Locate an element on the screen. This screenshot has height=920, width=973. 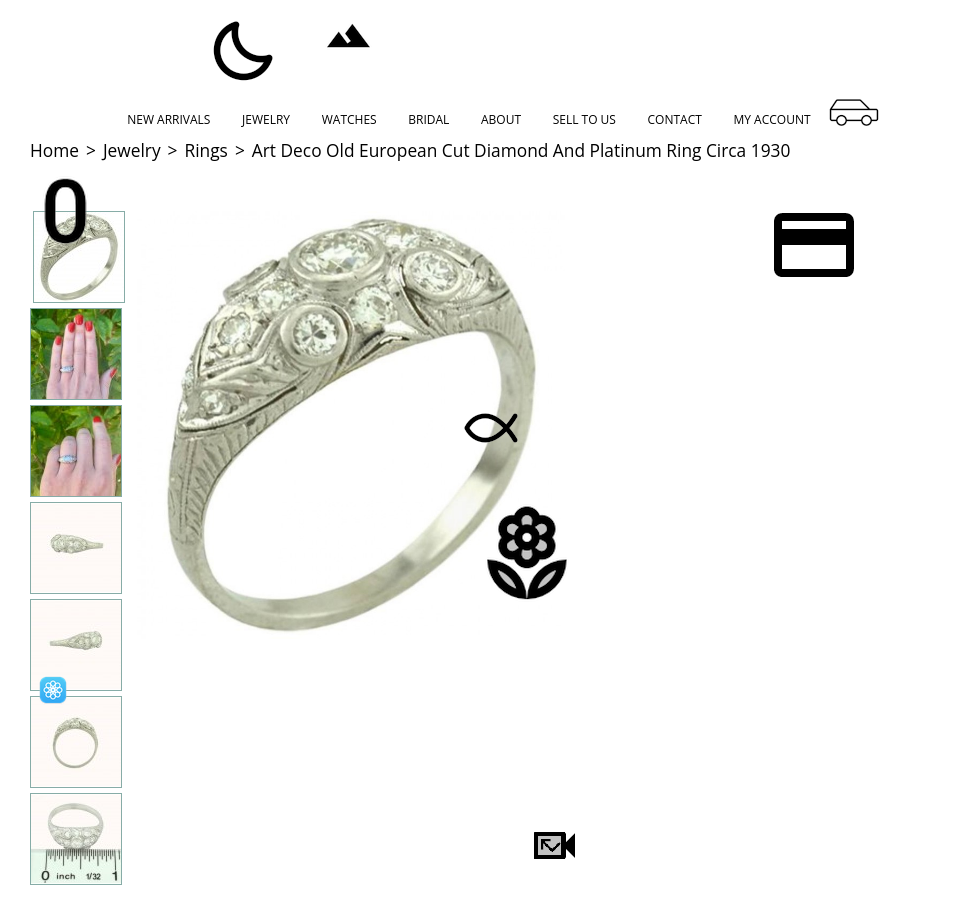
view landscape or nature photos is located at coordinates (348, 35).